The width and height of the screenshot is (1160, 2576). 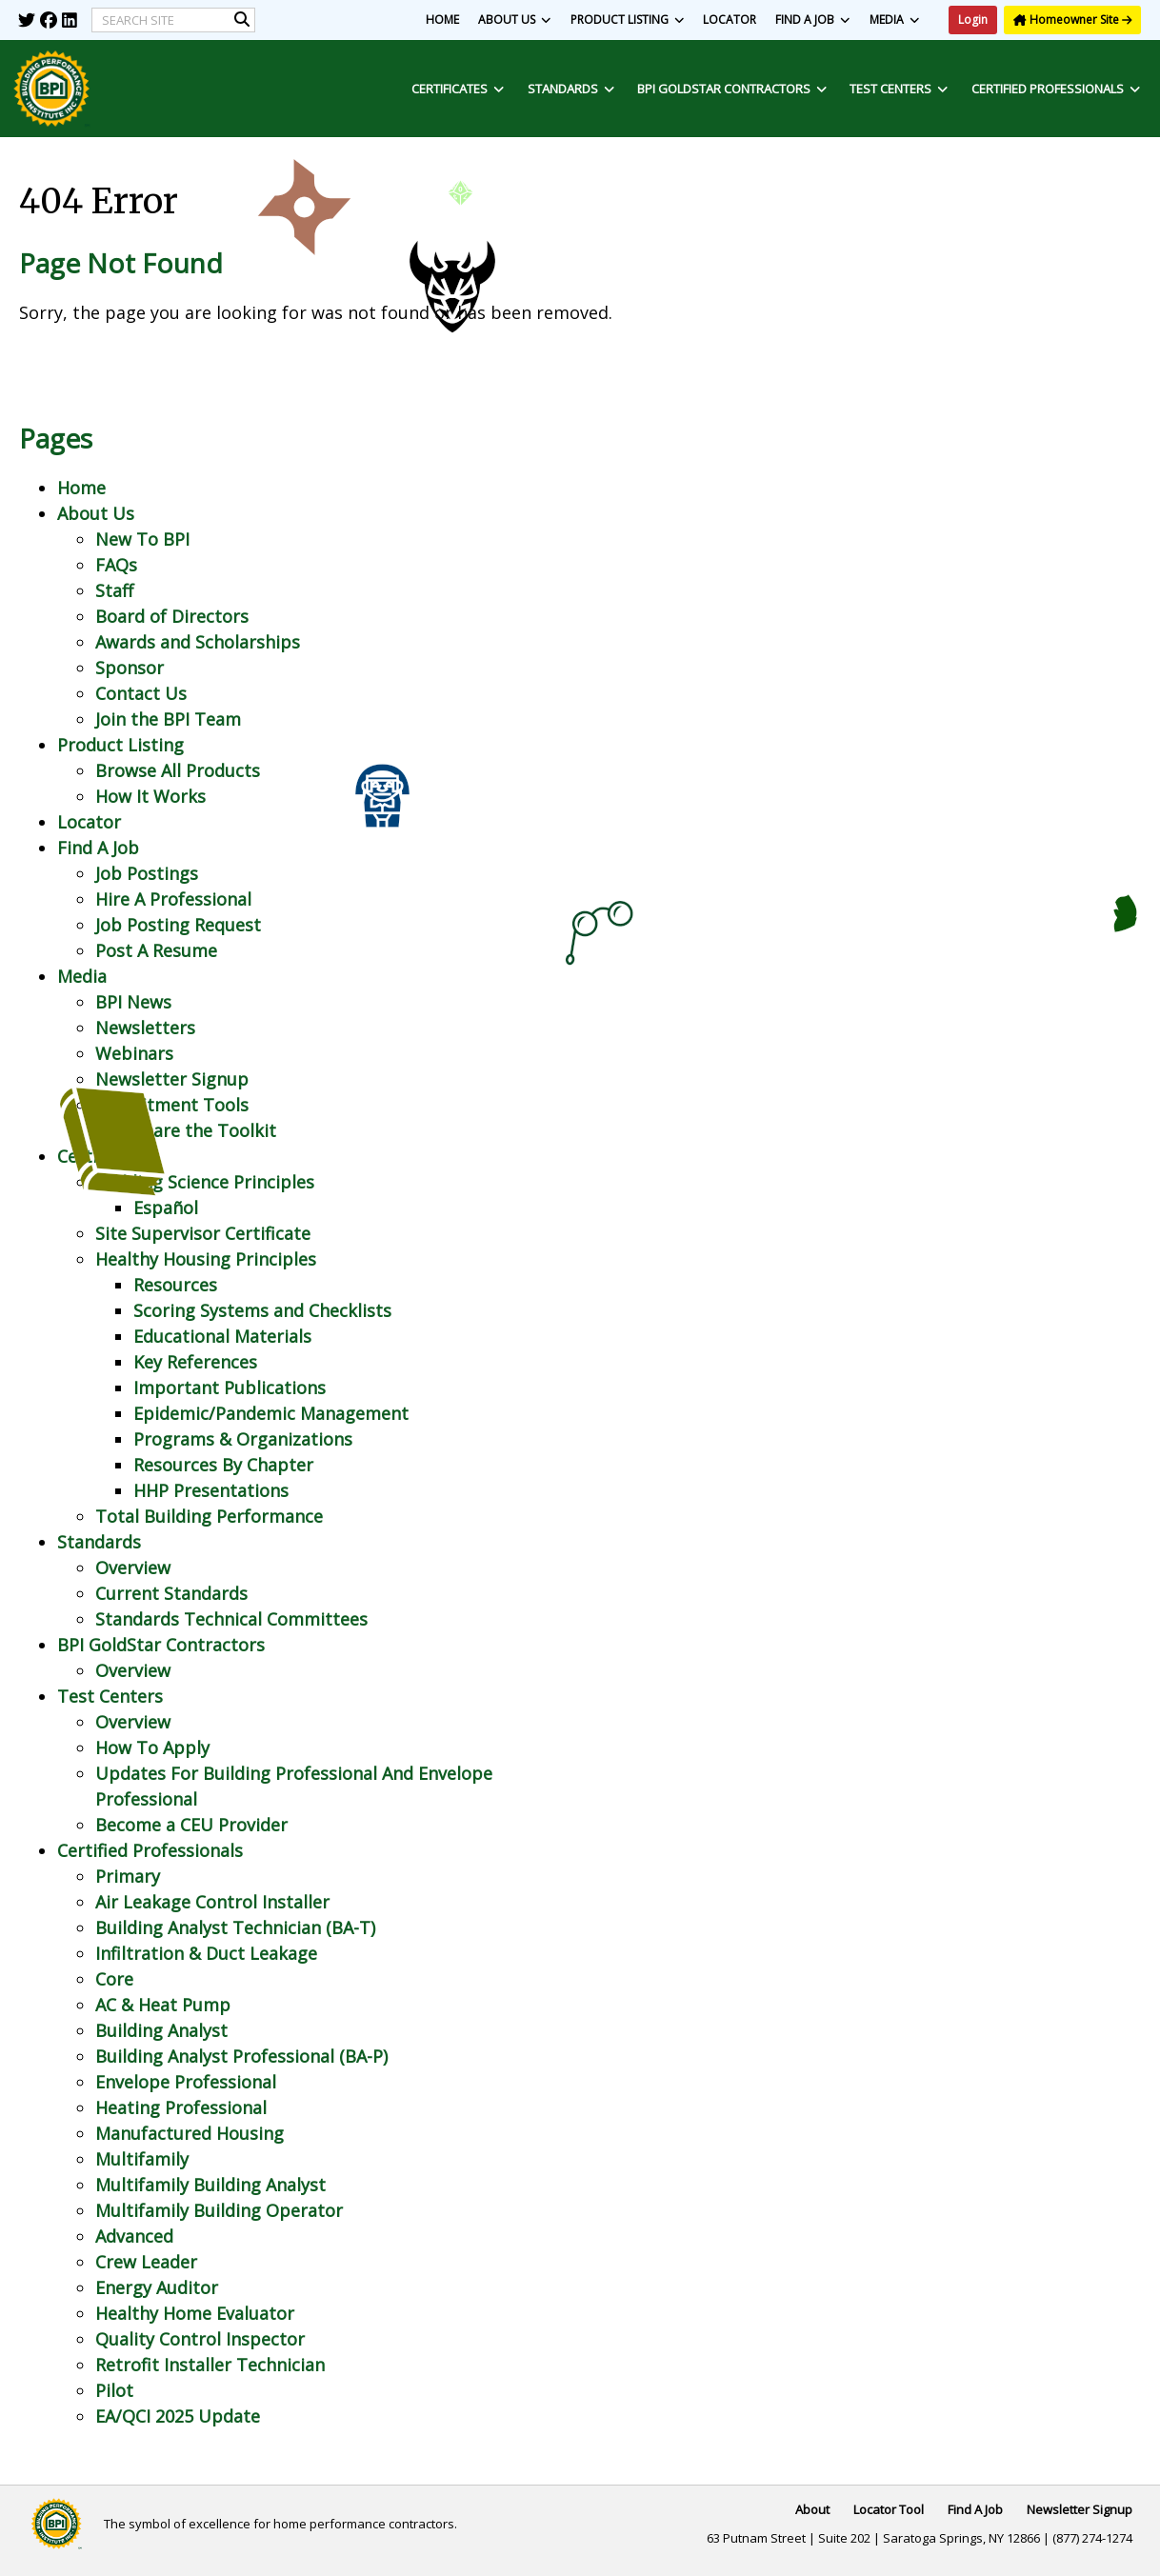 What do you see at coordinates (304, 207) in the screenshot?
I see `ninja or stealth game mode` at bounding box center [304, 207].